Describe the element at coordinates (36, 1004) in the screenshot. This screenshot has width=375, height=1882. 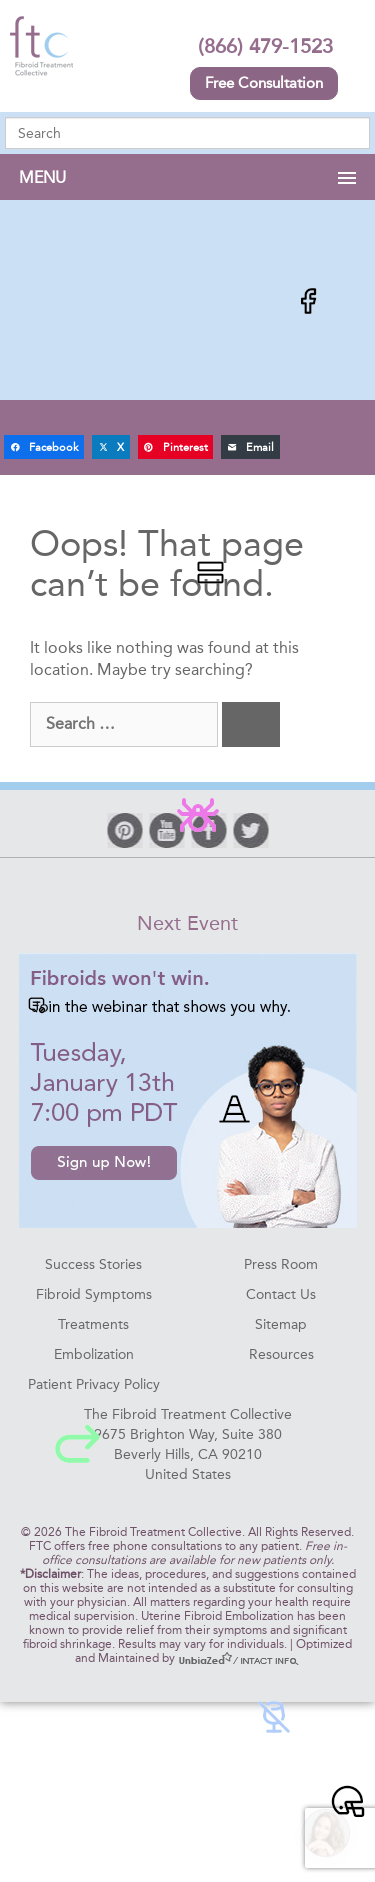
I see `cancel or block a message` at that location.